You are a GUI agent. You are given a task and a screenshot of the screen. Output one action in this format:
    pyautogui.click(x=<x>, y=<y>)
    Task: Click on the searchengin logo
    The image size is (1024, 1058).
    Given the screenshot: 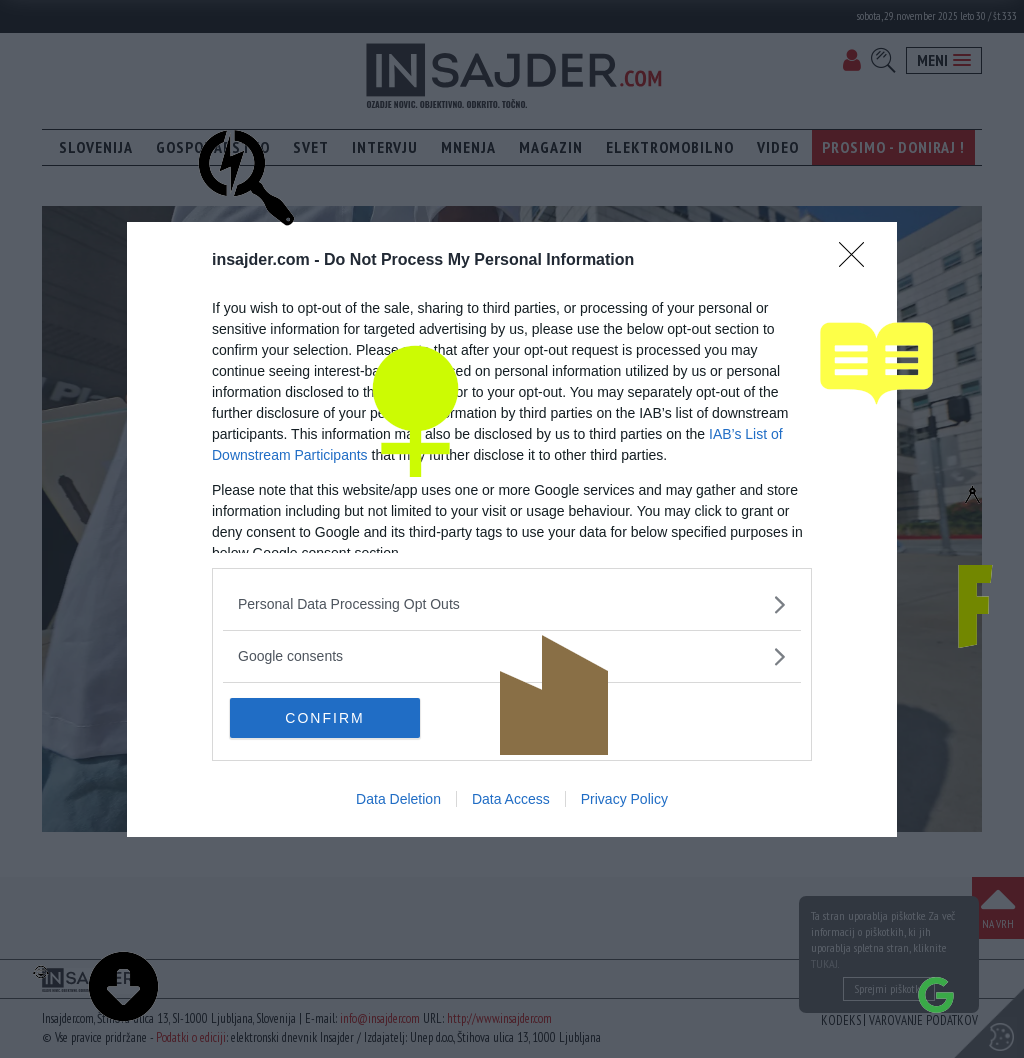 What is the action you would take?
    pyautogui.click(x=246, y=176)
    